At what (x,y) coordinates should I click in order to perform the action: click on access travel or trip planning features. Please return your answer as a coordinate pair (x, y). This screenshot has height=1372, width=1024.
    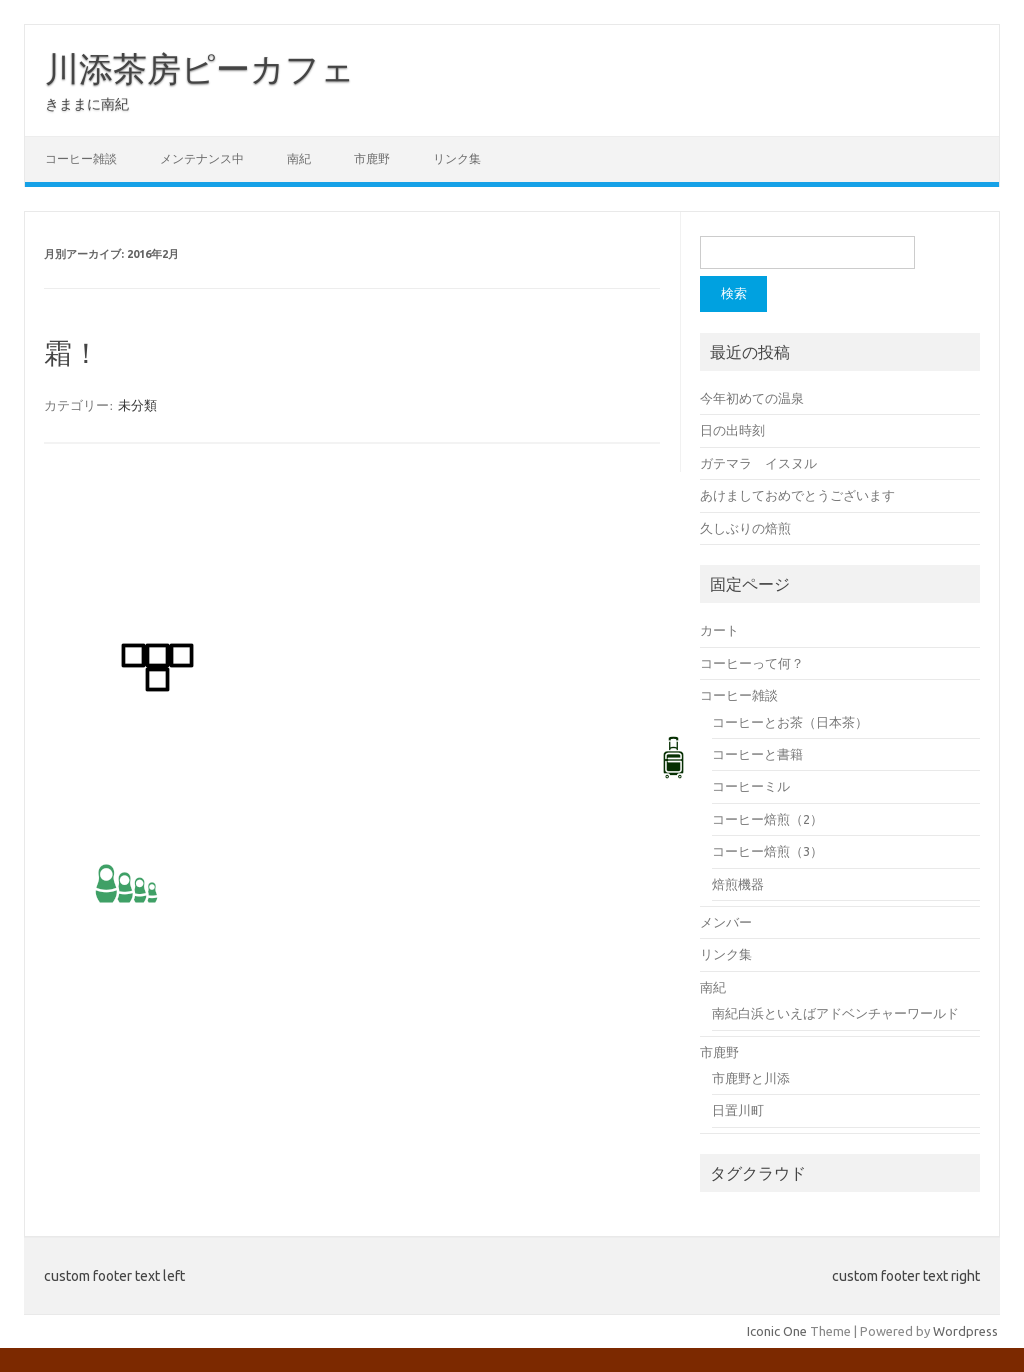
    Looking at the image, I should click on (673, 757).